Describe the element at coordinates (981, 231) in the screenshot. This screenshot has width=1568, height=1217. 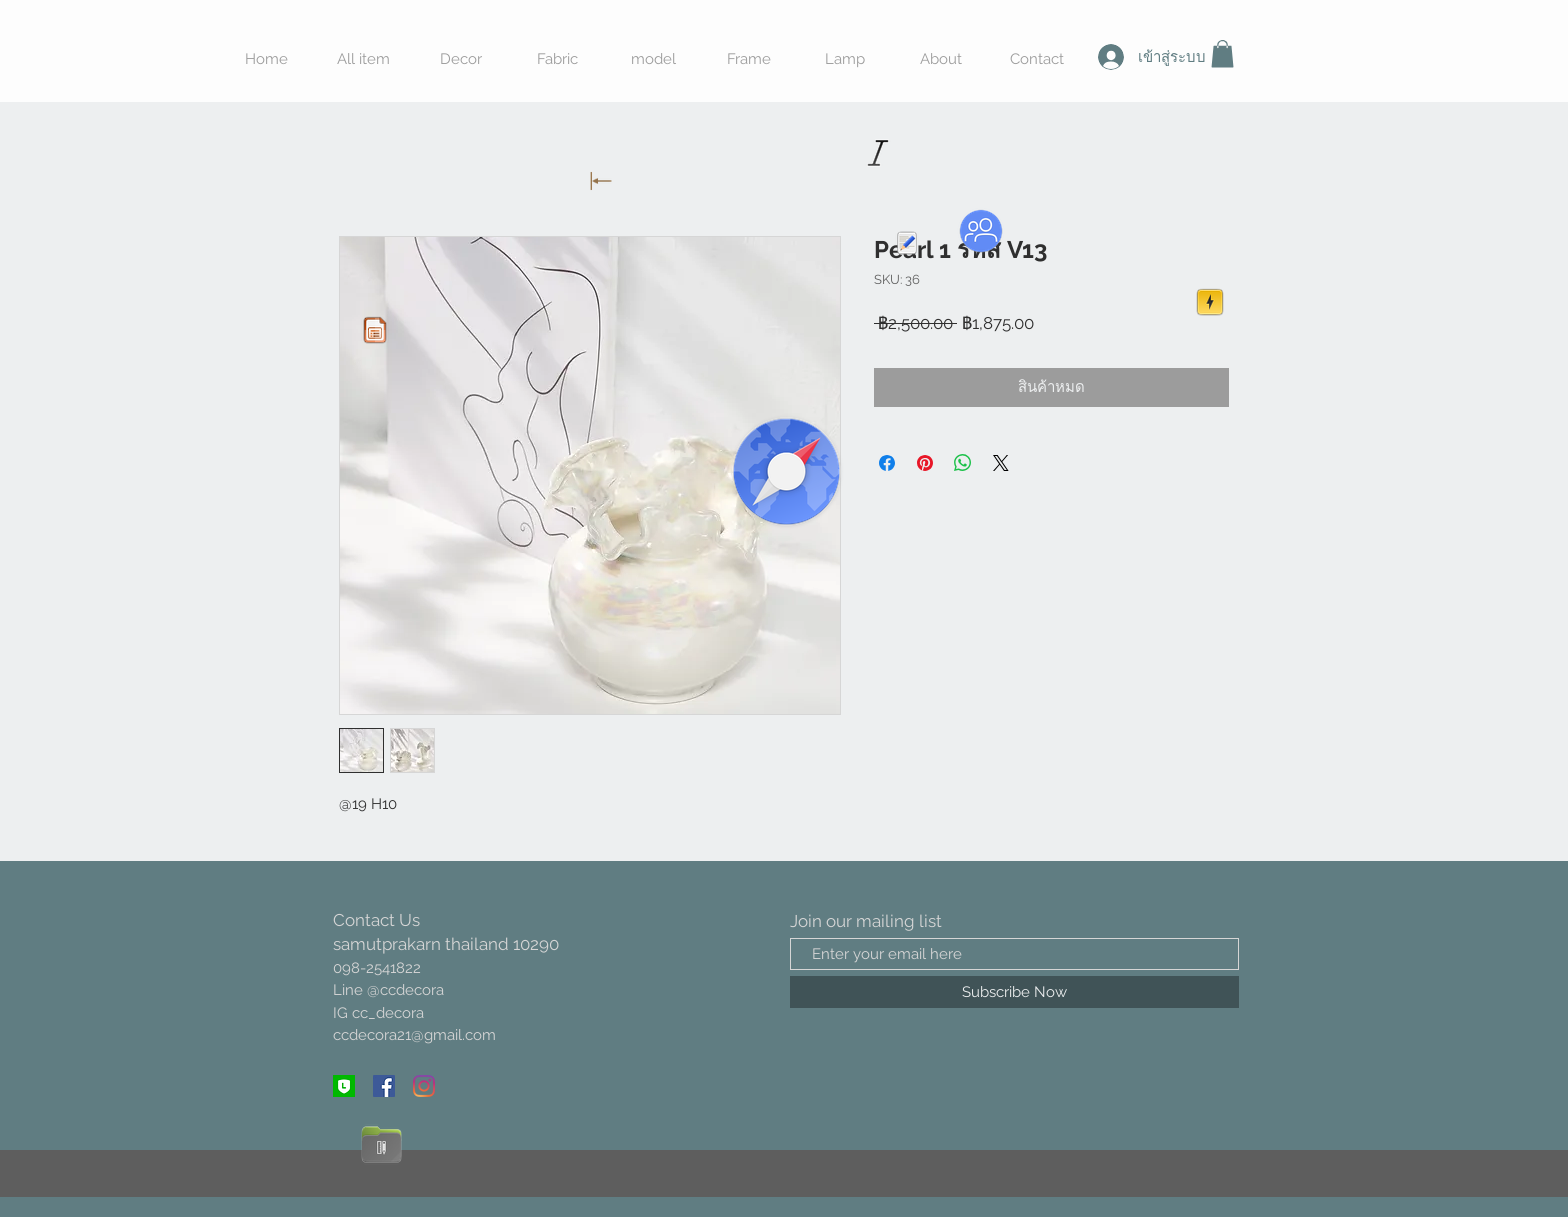
I see `switch user account` at that location.